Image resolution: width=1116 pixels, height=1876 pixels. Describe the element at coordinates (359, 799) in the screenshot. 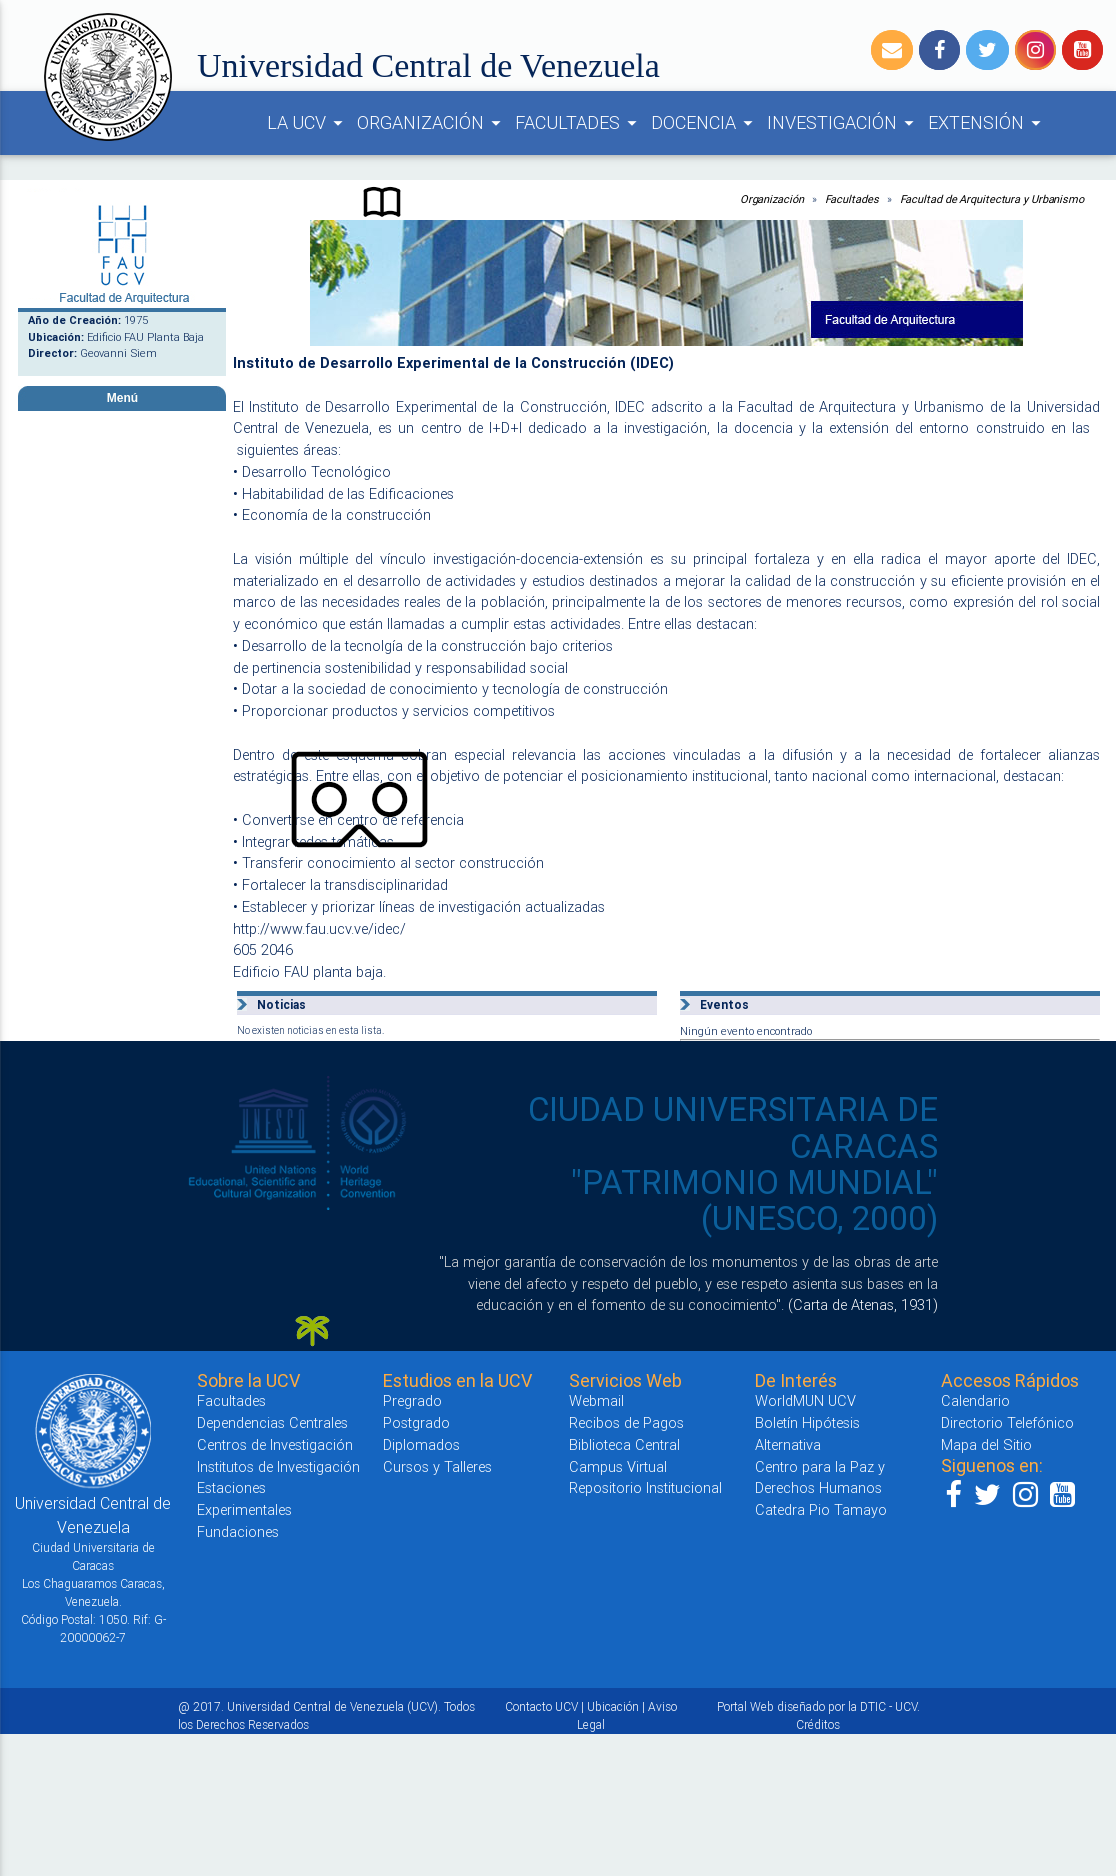

I see `launch VR or virtual reality mode` at that location.